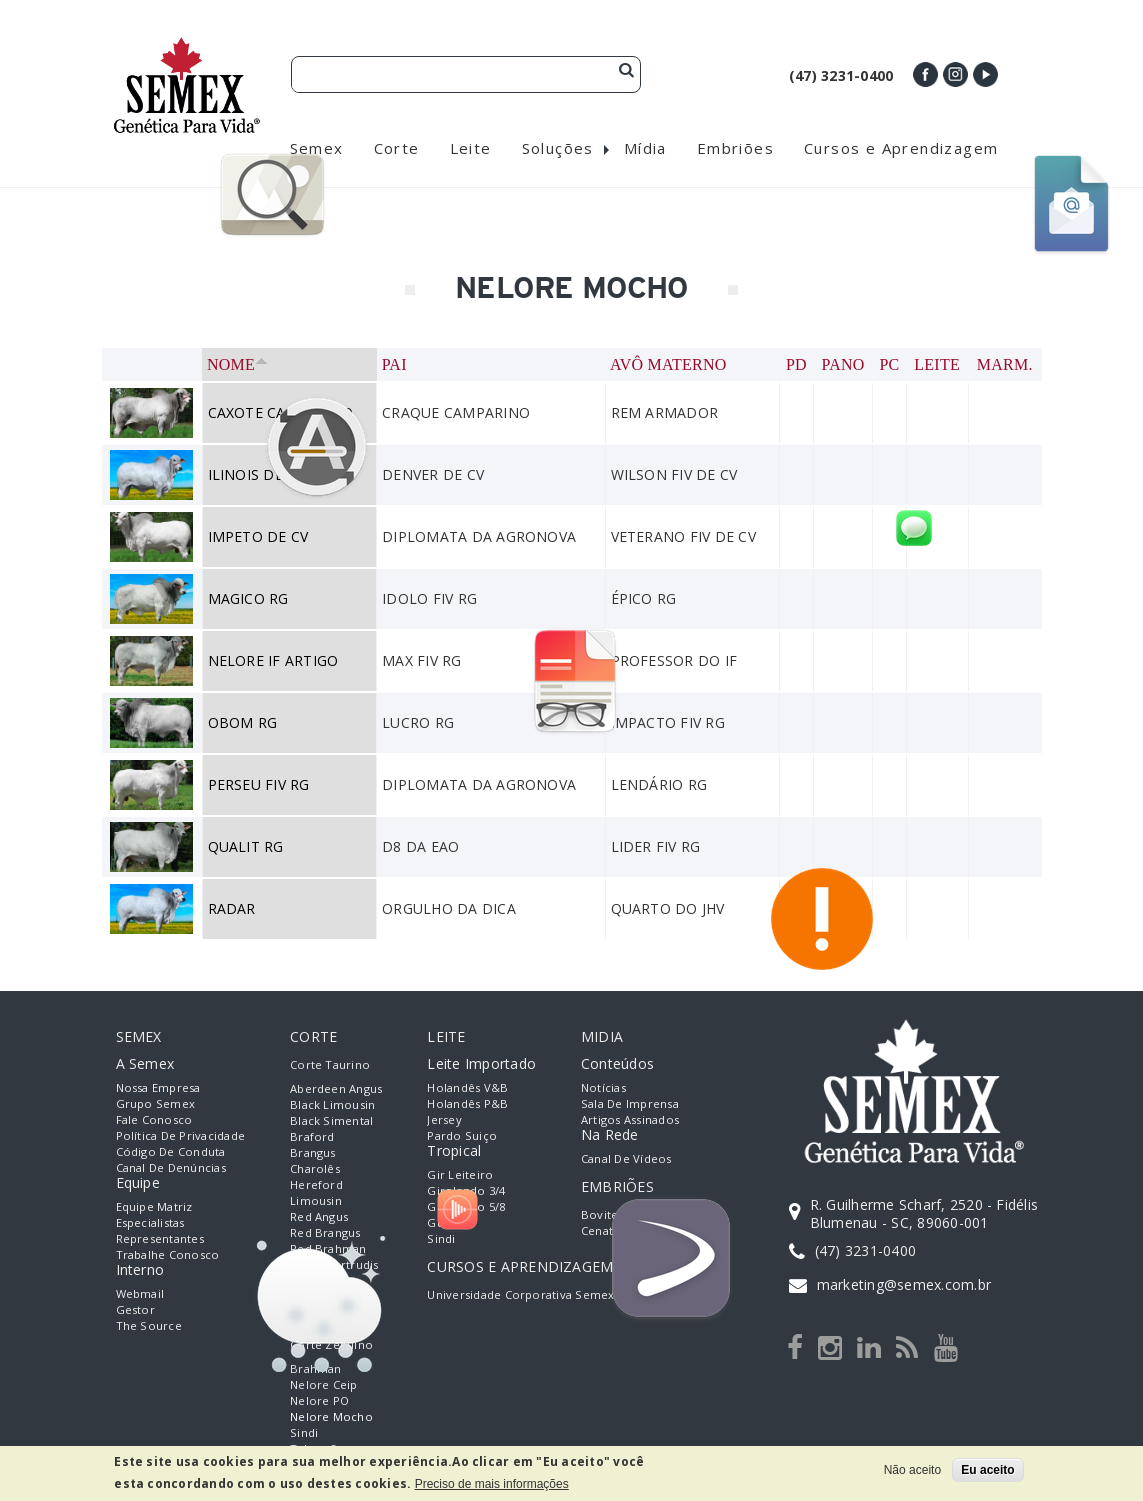  Describe the element at coordinates (321, 1304) in the screenshot. I see `indicates snowy weather conditions at night` at that location.